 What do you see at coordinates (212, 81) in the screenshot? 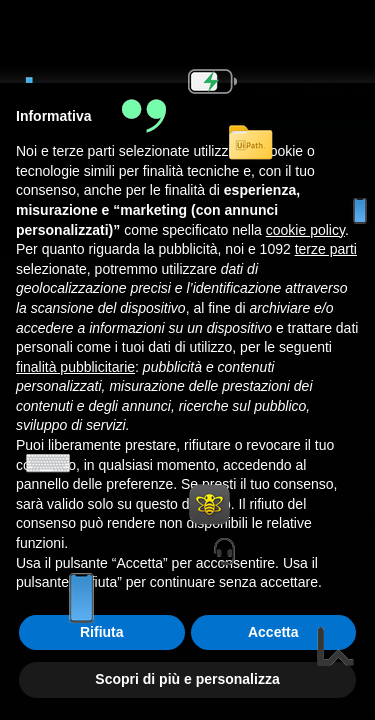
I see `battery at 60% and currently charging` at bounding box center [212, 81].